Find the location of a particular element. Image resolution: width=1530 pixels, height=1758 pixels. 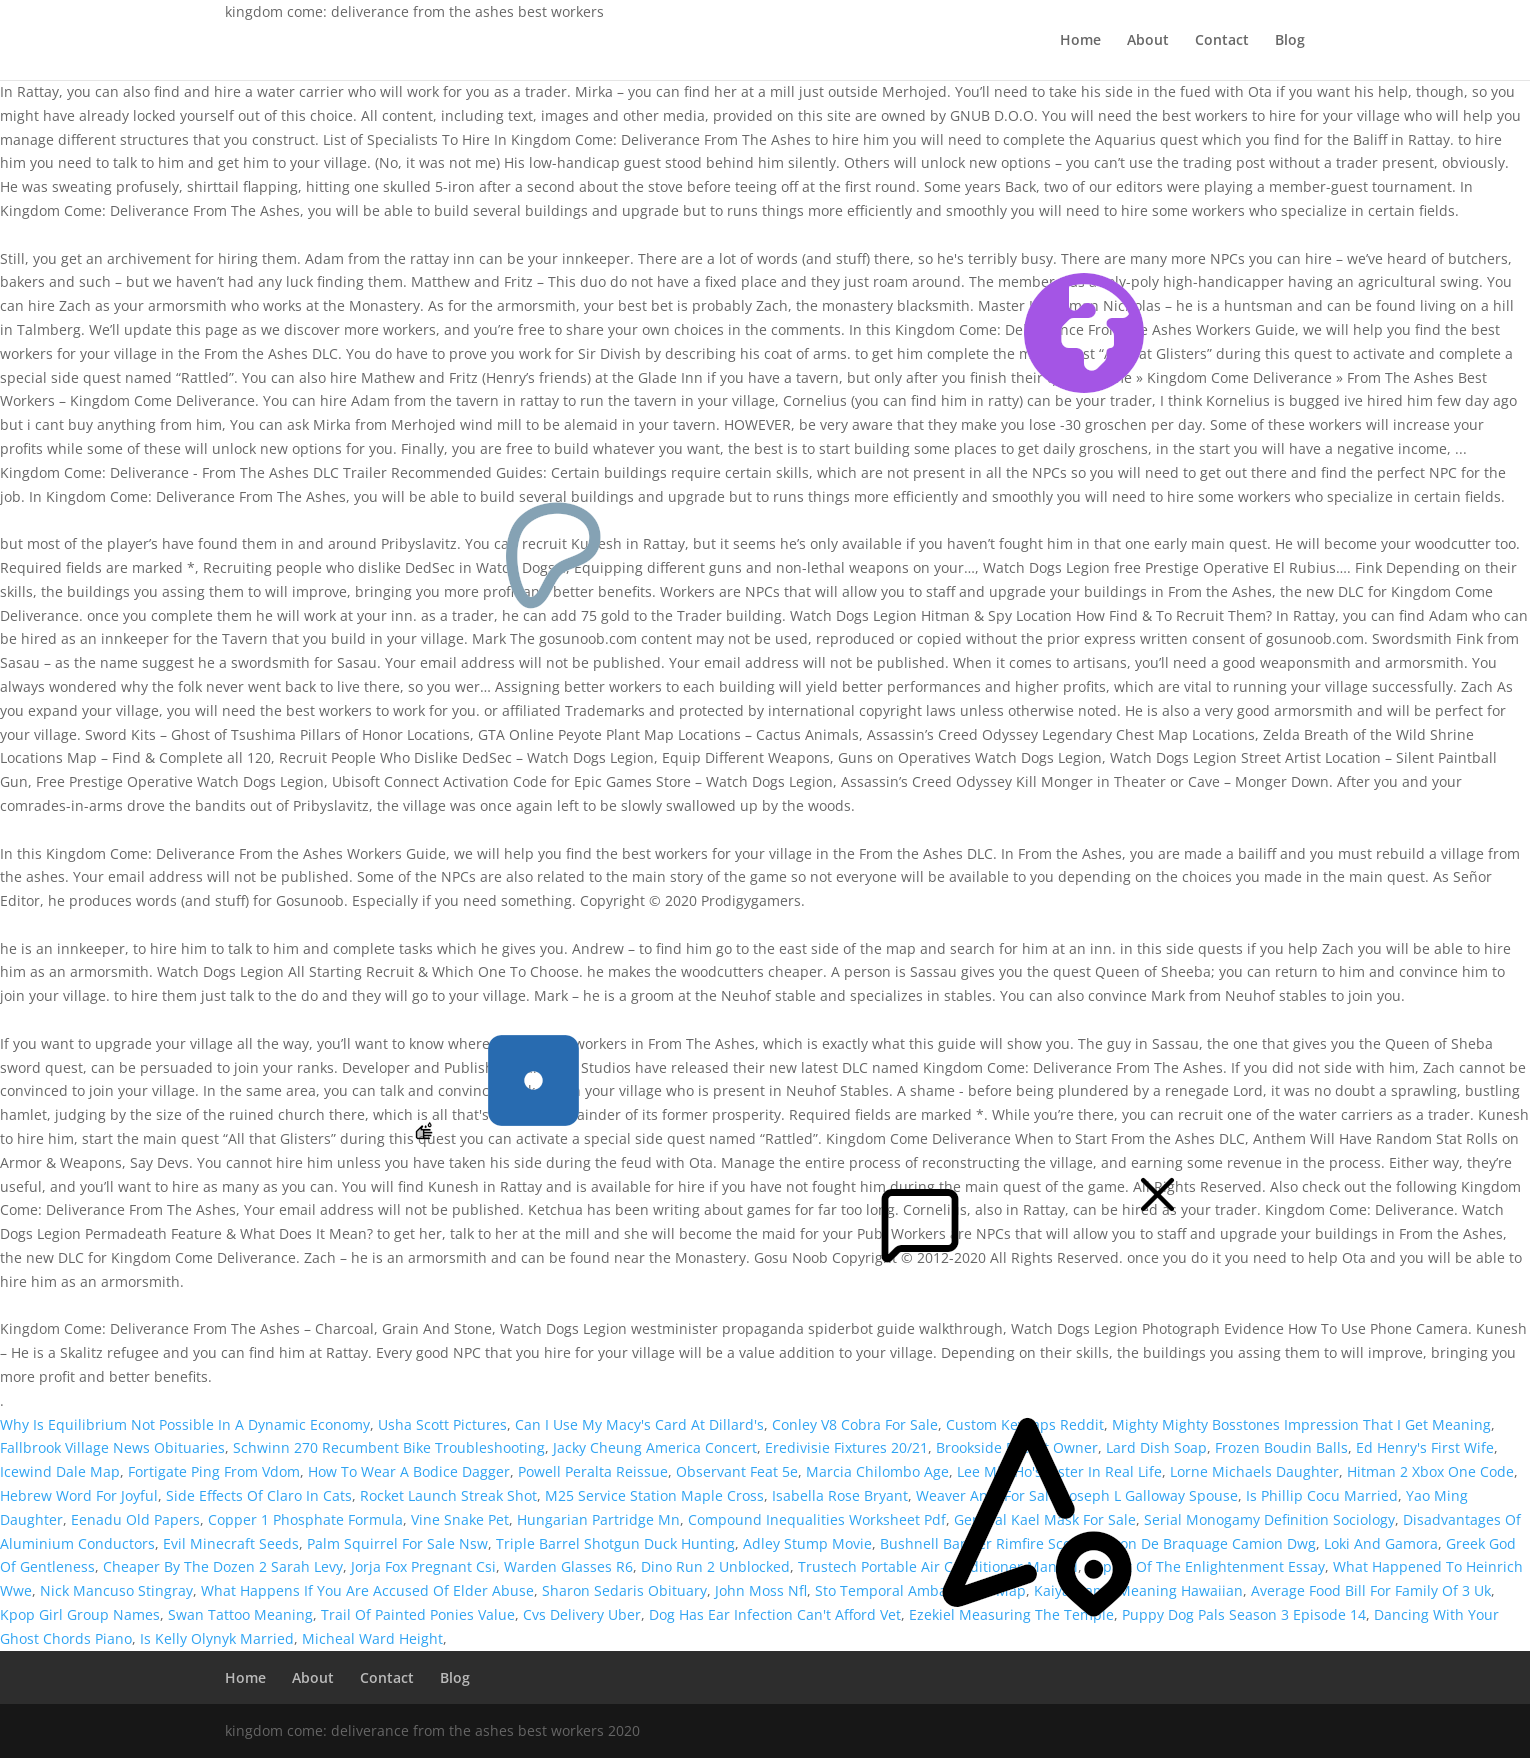

select africa region or language is located at coordinates (1084, 333).